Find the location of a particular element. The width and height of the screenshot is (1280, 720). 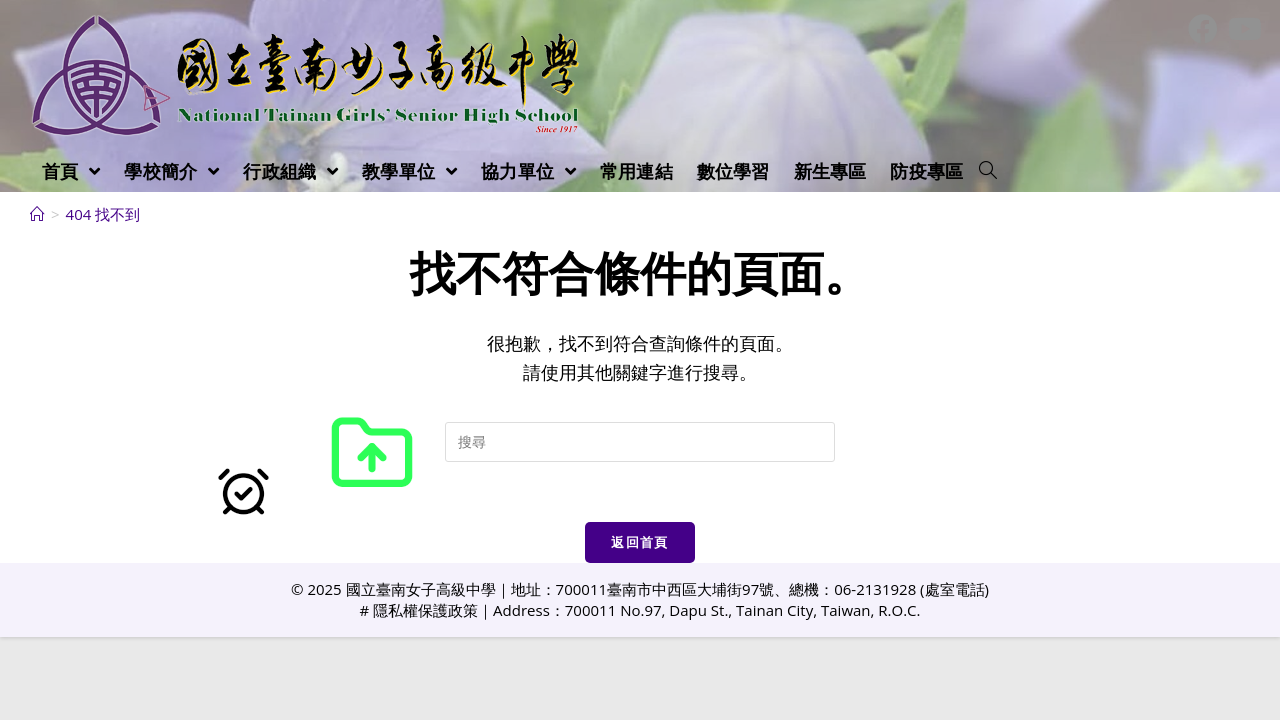

alarm set successfully is located at coordinates (243, 491).